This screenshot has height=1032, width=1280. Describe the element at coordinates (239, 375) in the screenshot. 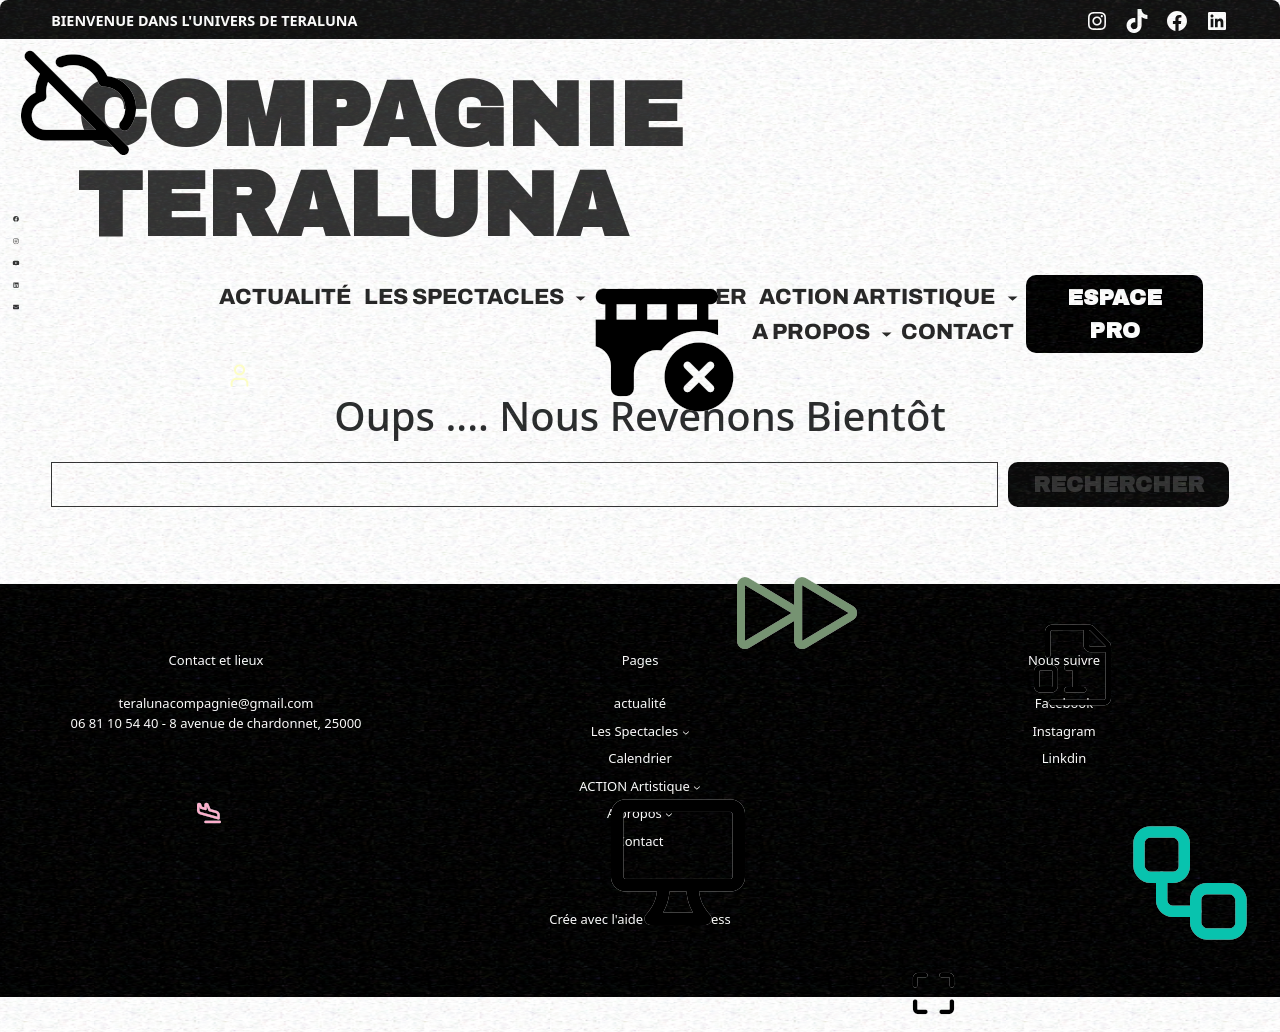

I see `view your profile` at that location.